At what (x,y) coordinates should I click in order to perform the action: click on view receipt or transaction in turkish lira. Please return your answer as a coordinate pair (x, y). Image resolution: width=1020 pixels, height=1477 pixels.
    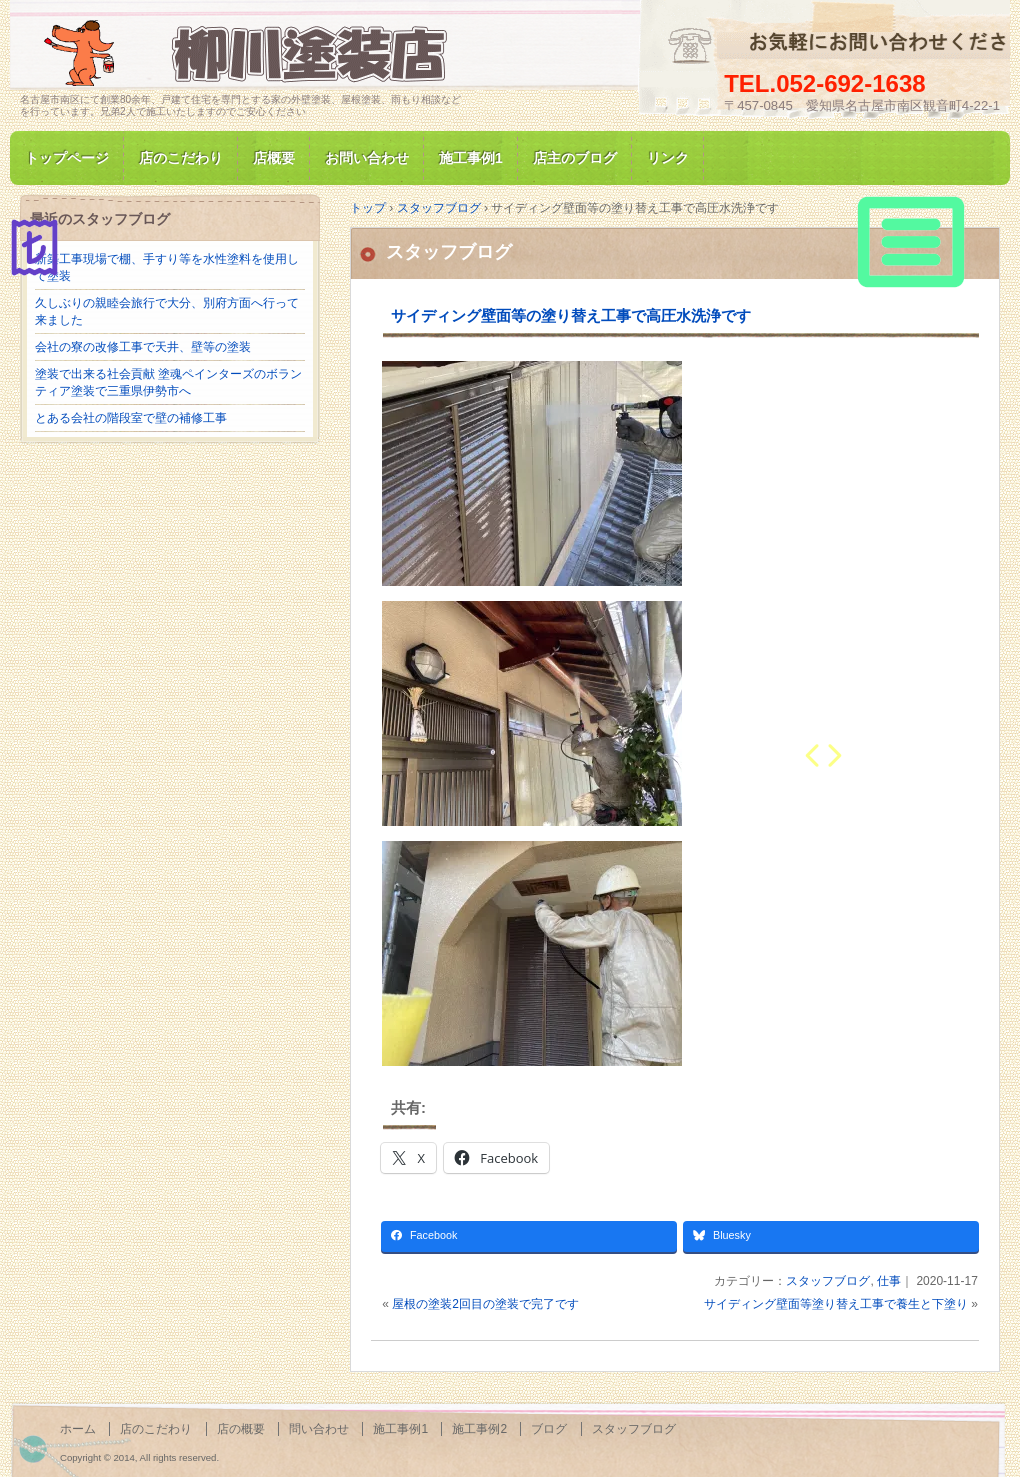
    Looking at the image, I should click on (34, 247).